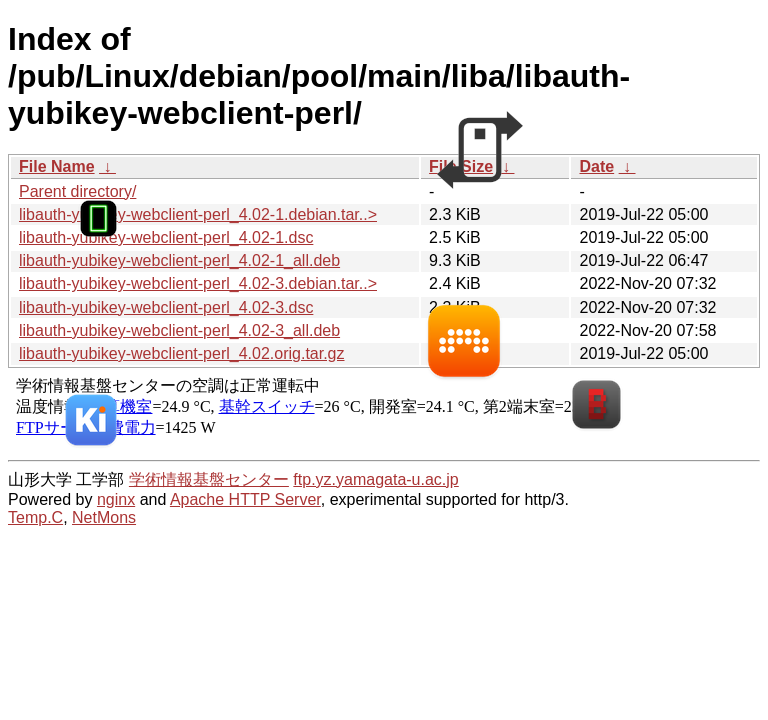 The image size is (768, 720). What do you see at coordinates (596, 404) in the screenshot?
I see `open btop system resource monitor` at bounding box center [596, 404].